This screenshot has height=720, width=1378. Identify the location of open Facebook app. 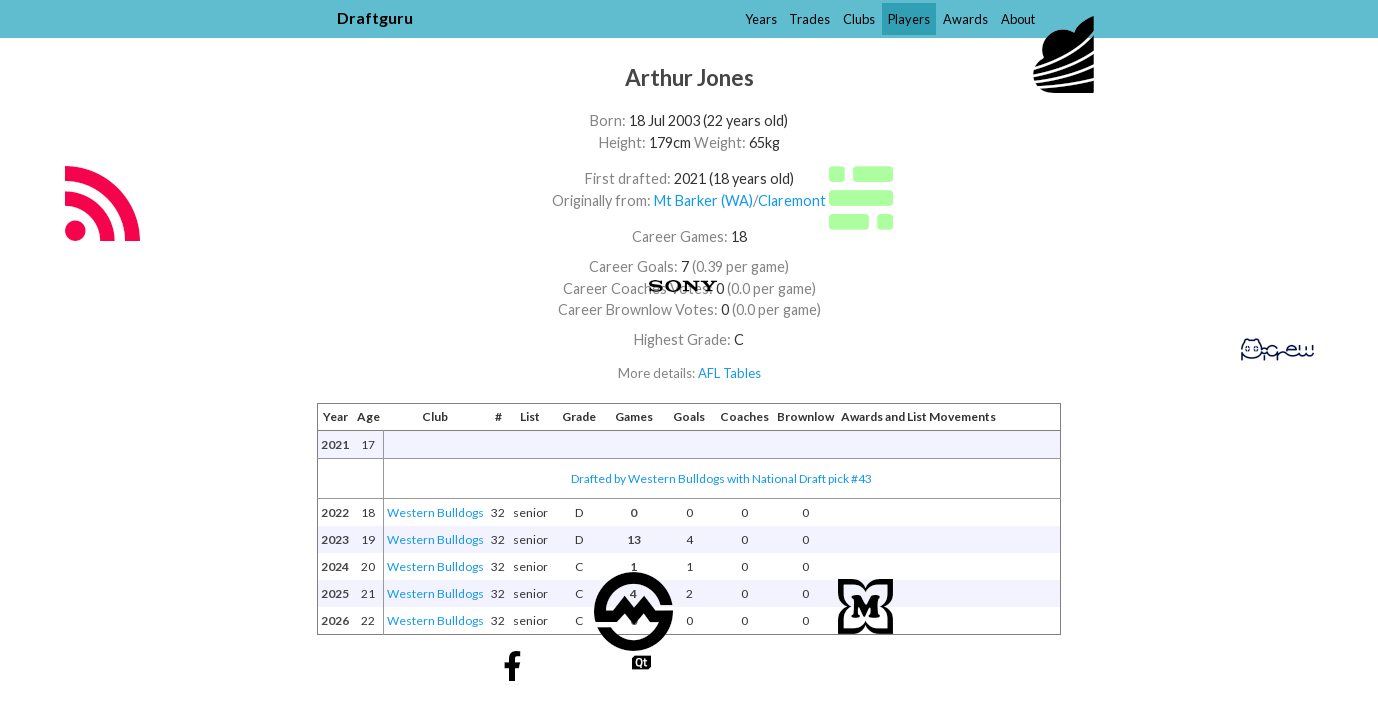
(512, 666).